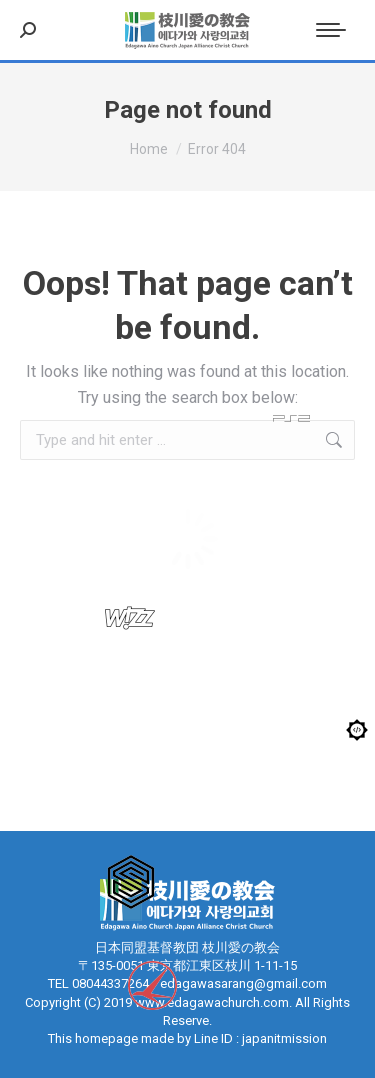 Image resolution: width=375 pixels, height=1078 pixels. Describe the element at coordinates (357, 730) in the screenshot. I see `google summer of code program logo` at that location.